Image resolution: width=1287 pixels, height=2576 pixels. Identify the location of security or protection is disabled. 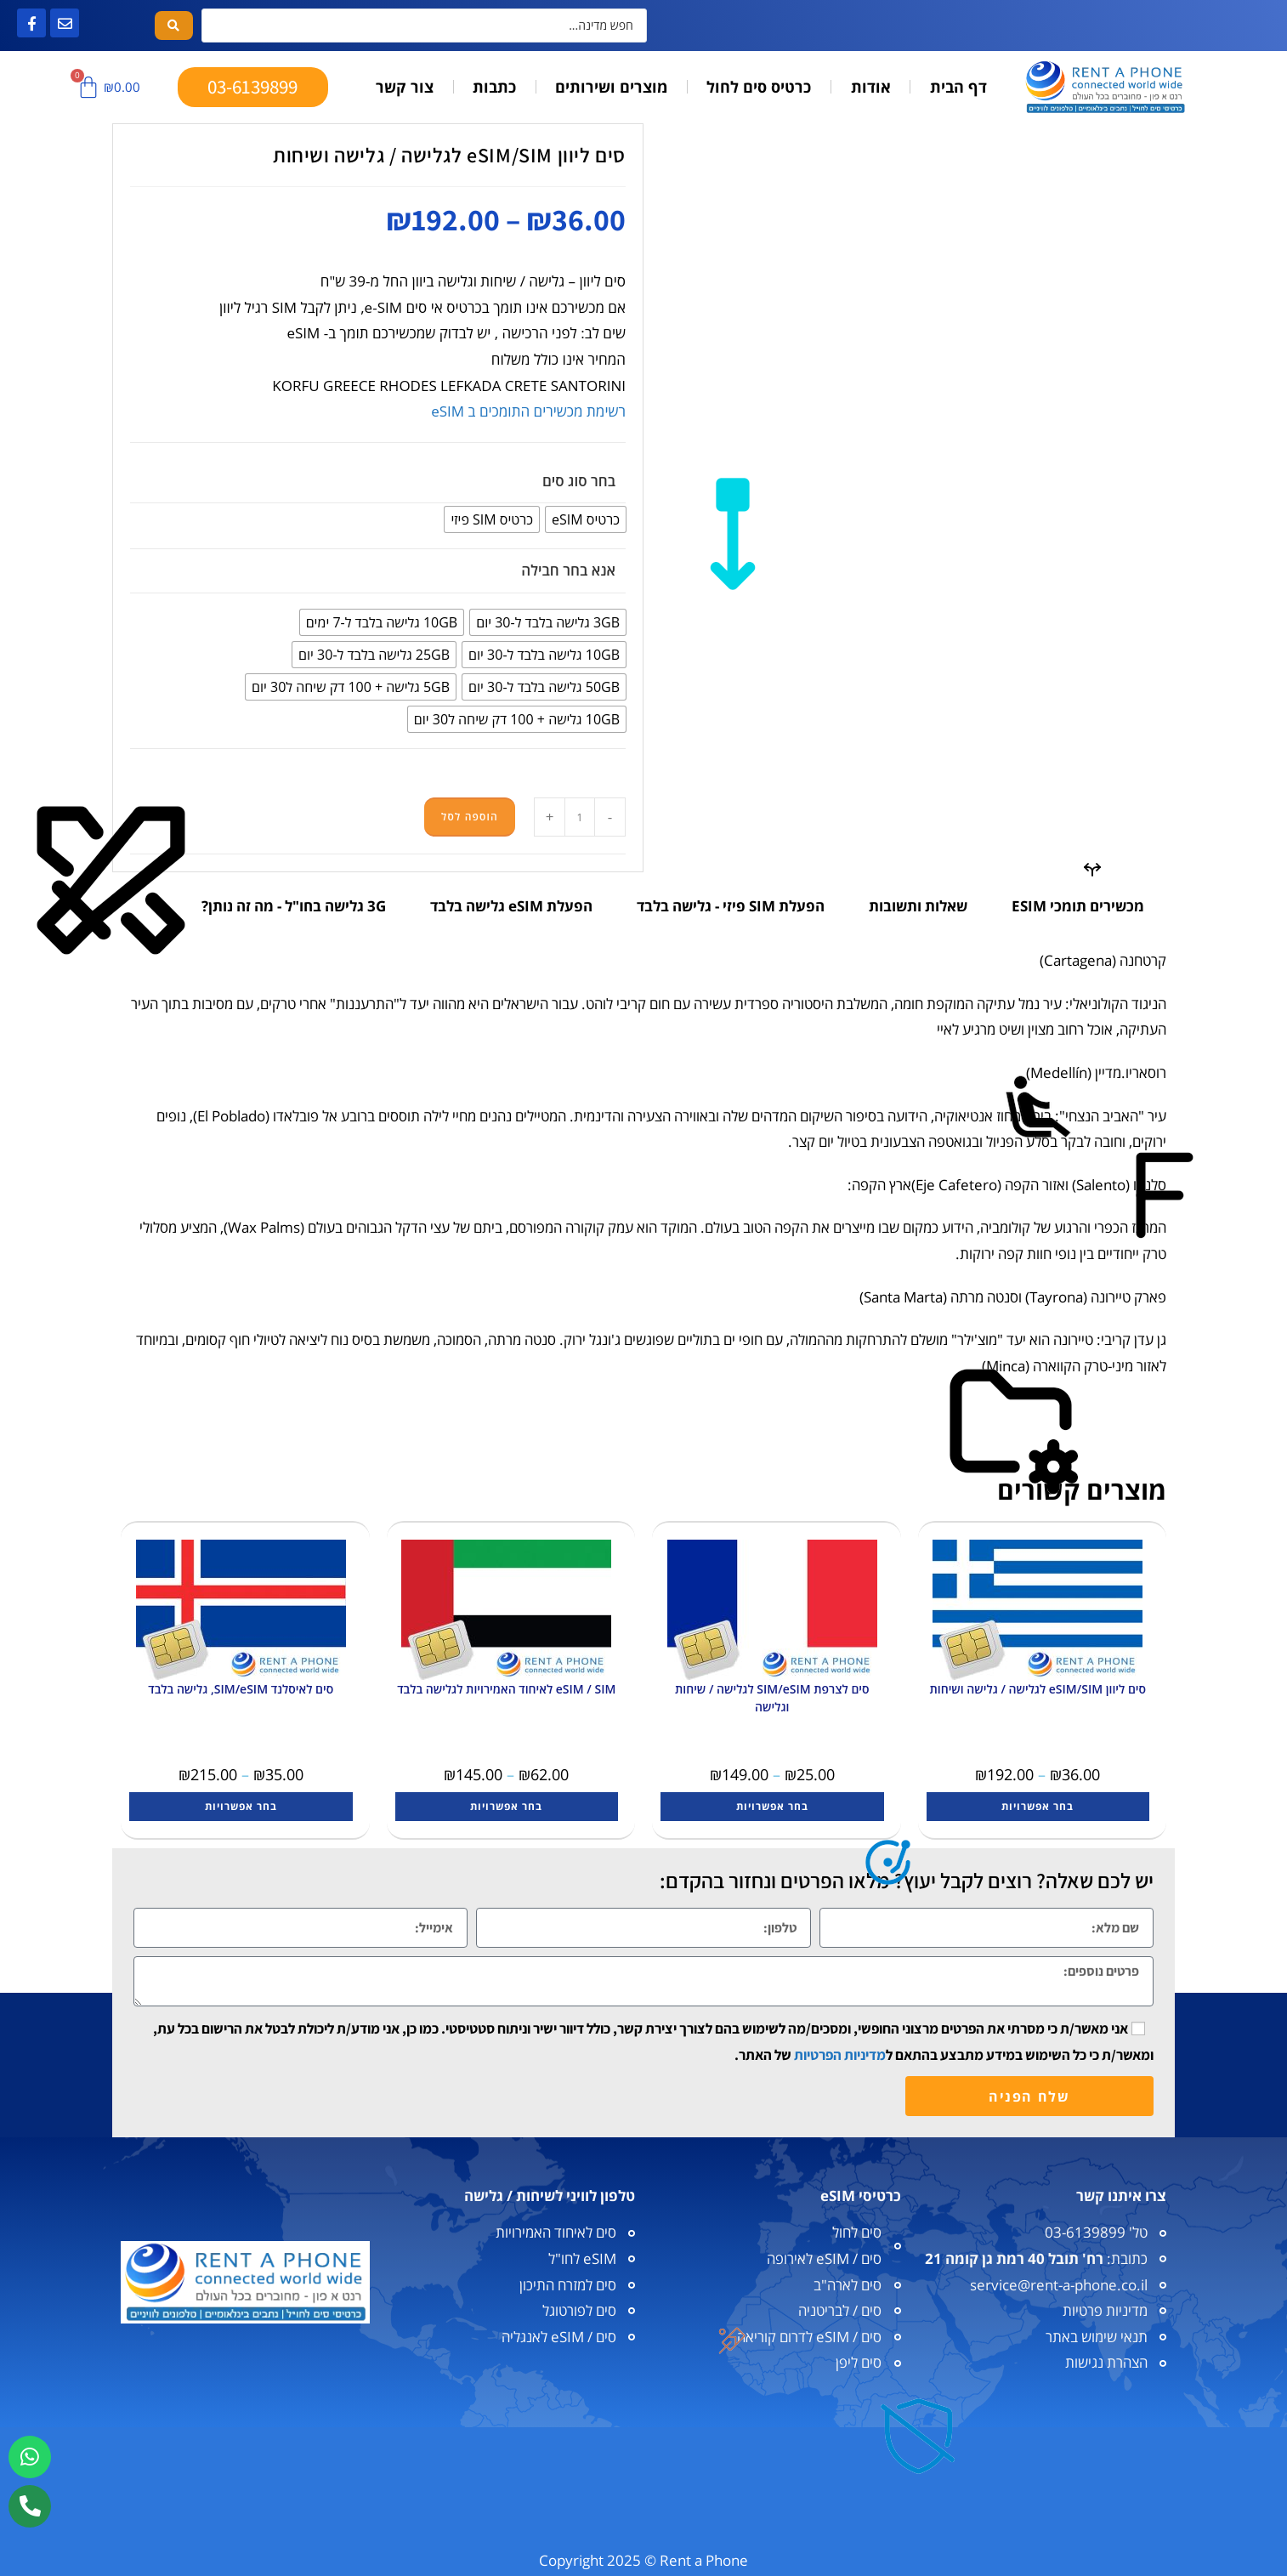
(918, 2435).